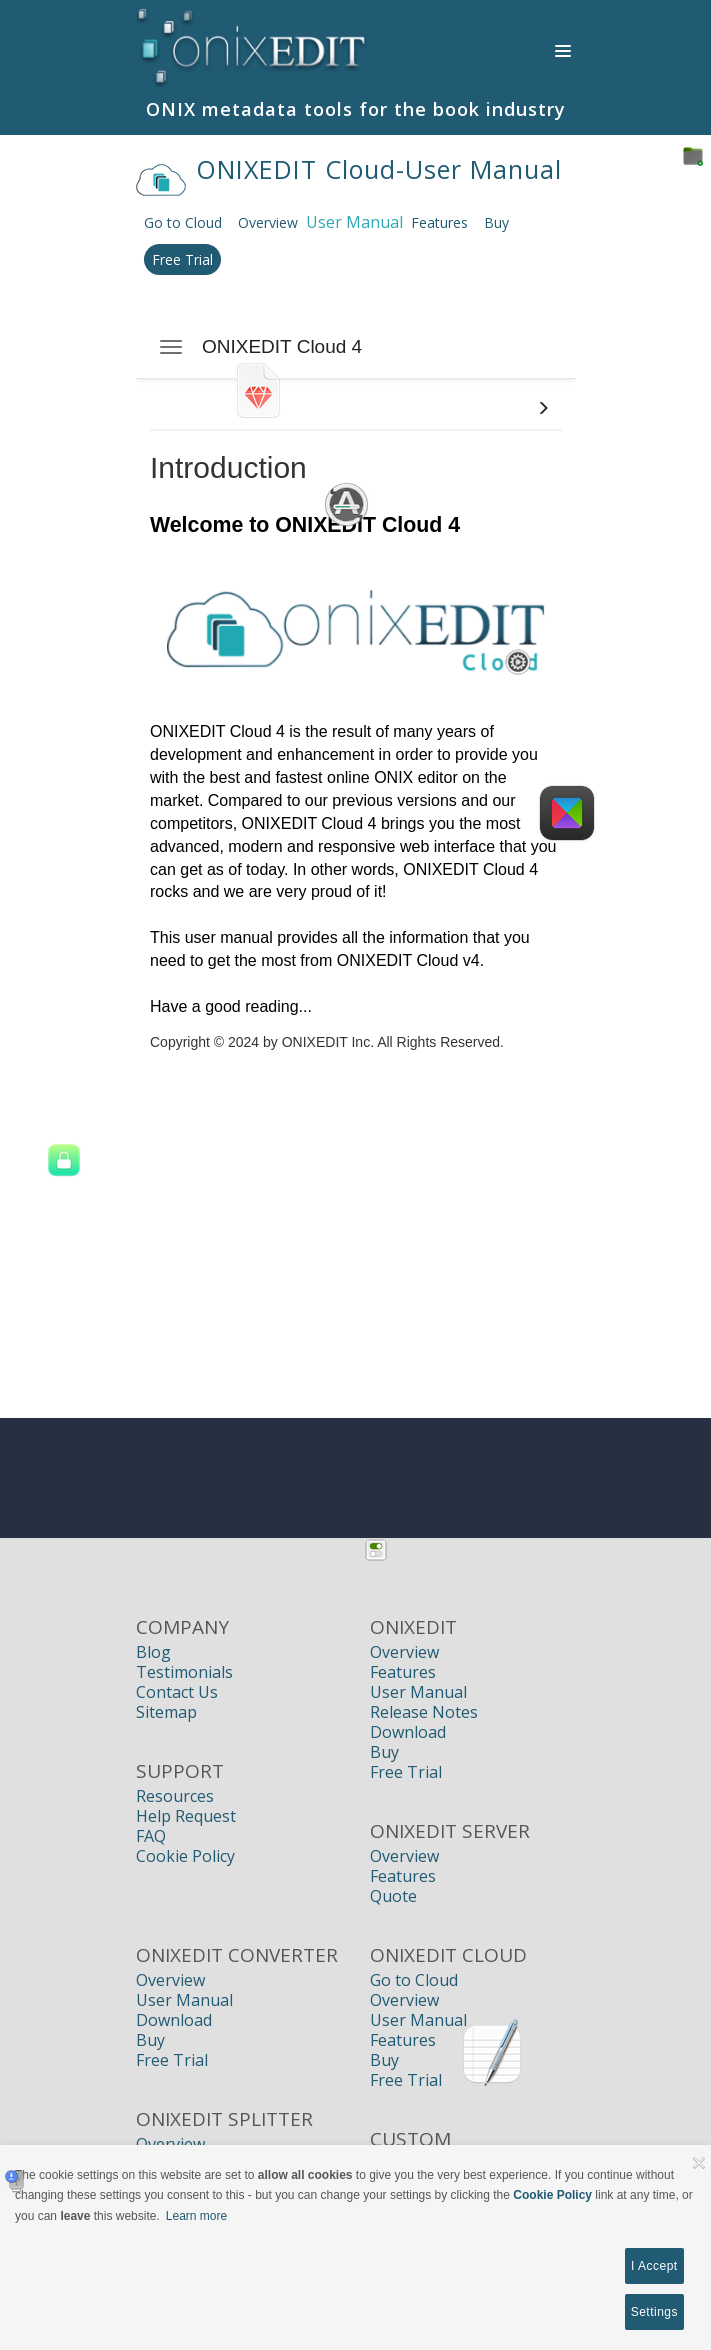  Describe the element at coordinates (258, 390) in the screenshot. I see `a ruby programming language source file` at that location.